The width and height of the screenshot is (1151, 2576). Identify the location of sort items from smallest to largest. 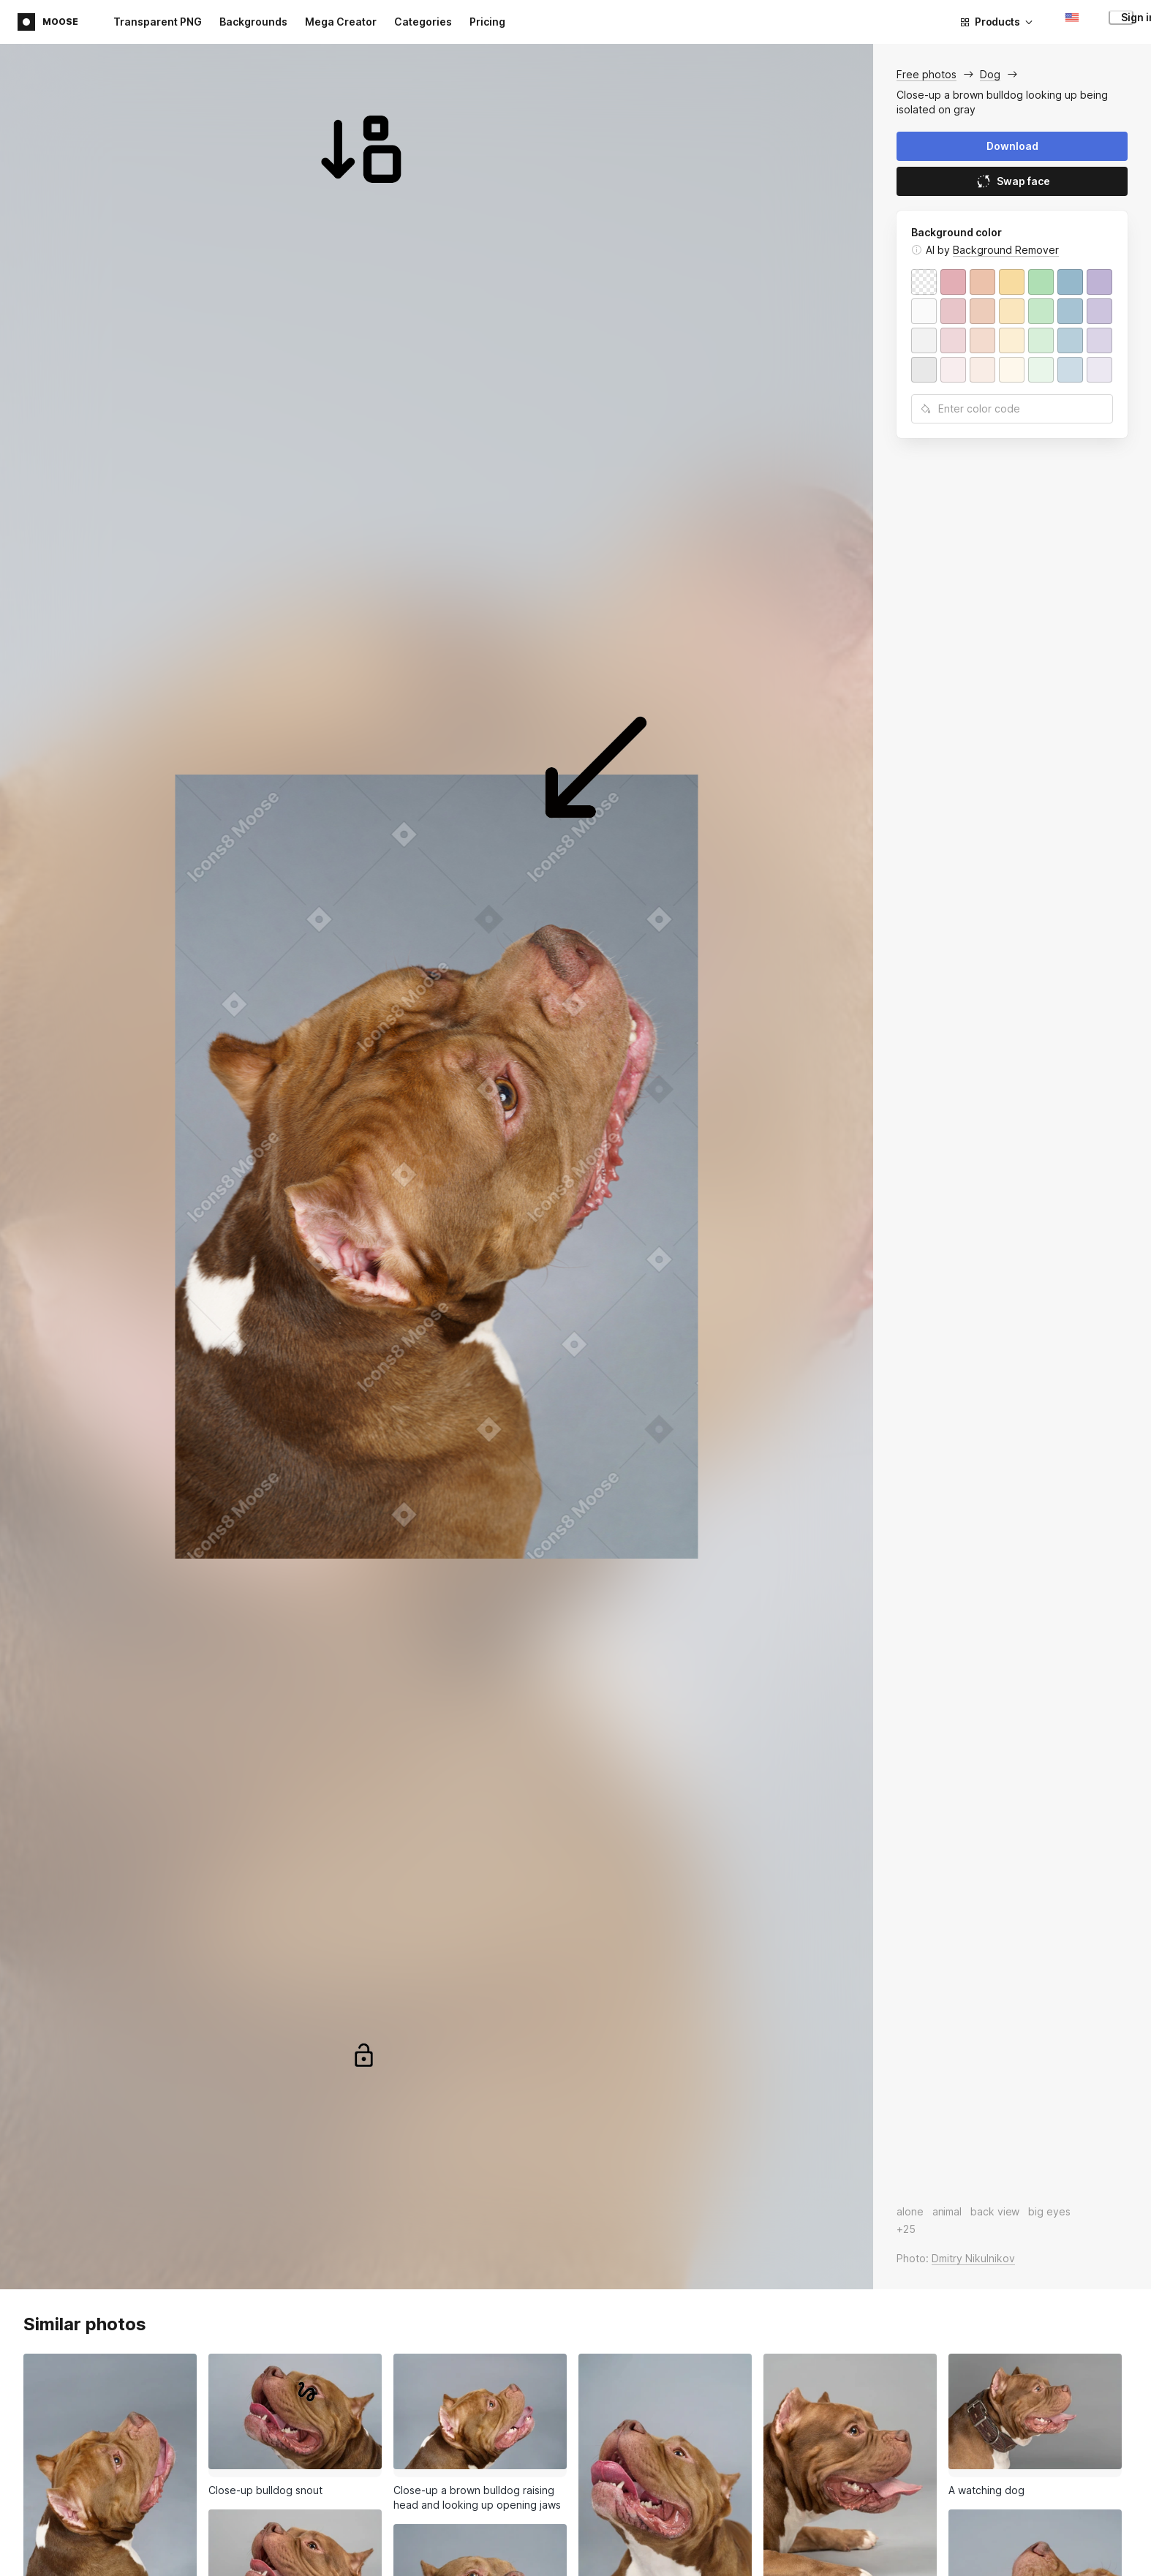
(359, 149).